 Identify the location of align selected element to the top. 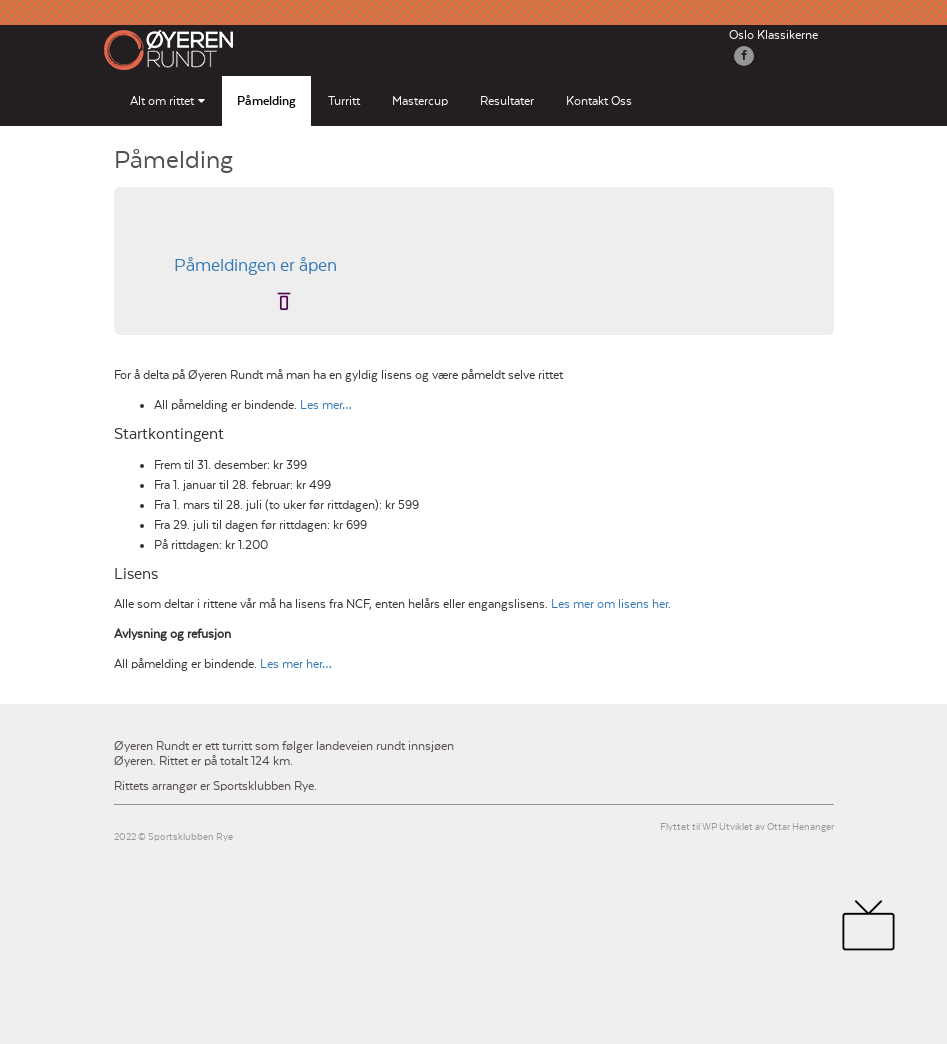
(284, 301).